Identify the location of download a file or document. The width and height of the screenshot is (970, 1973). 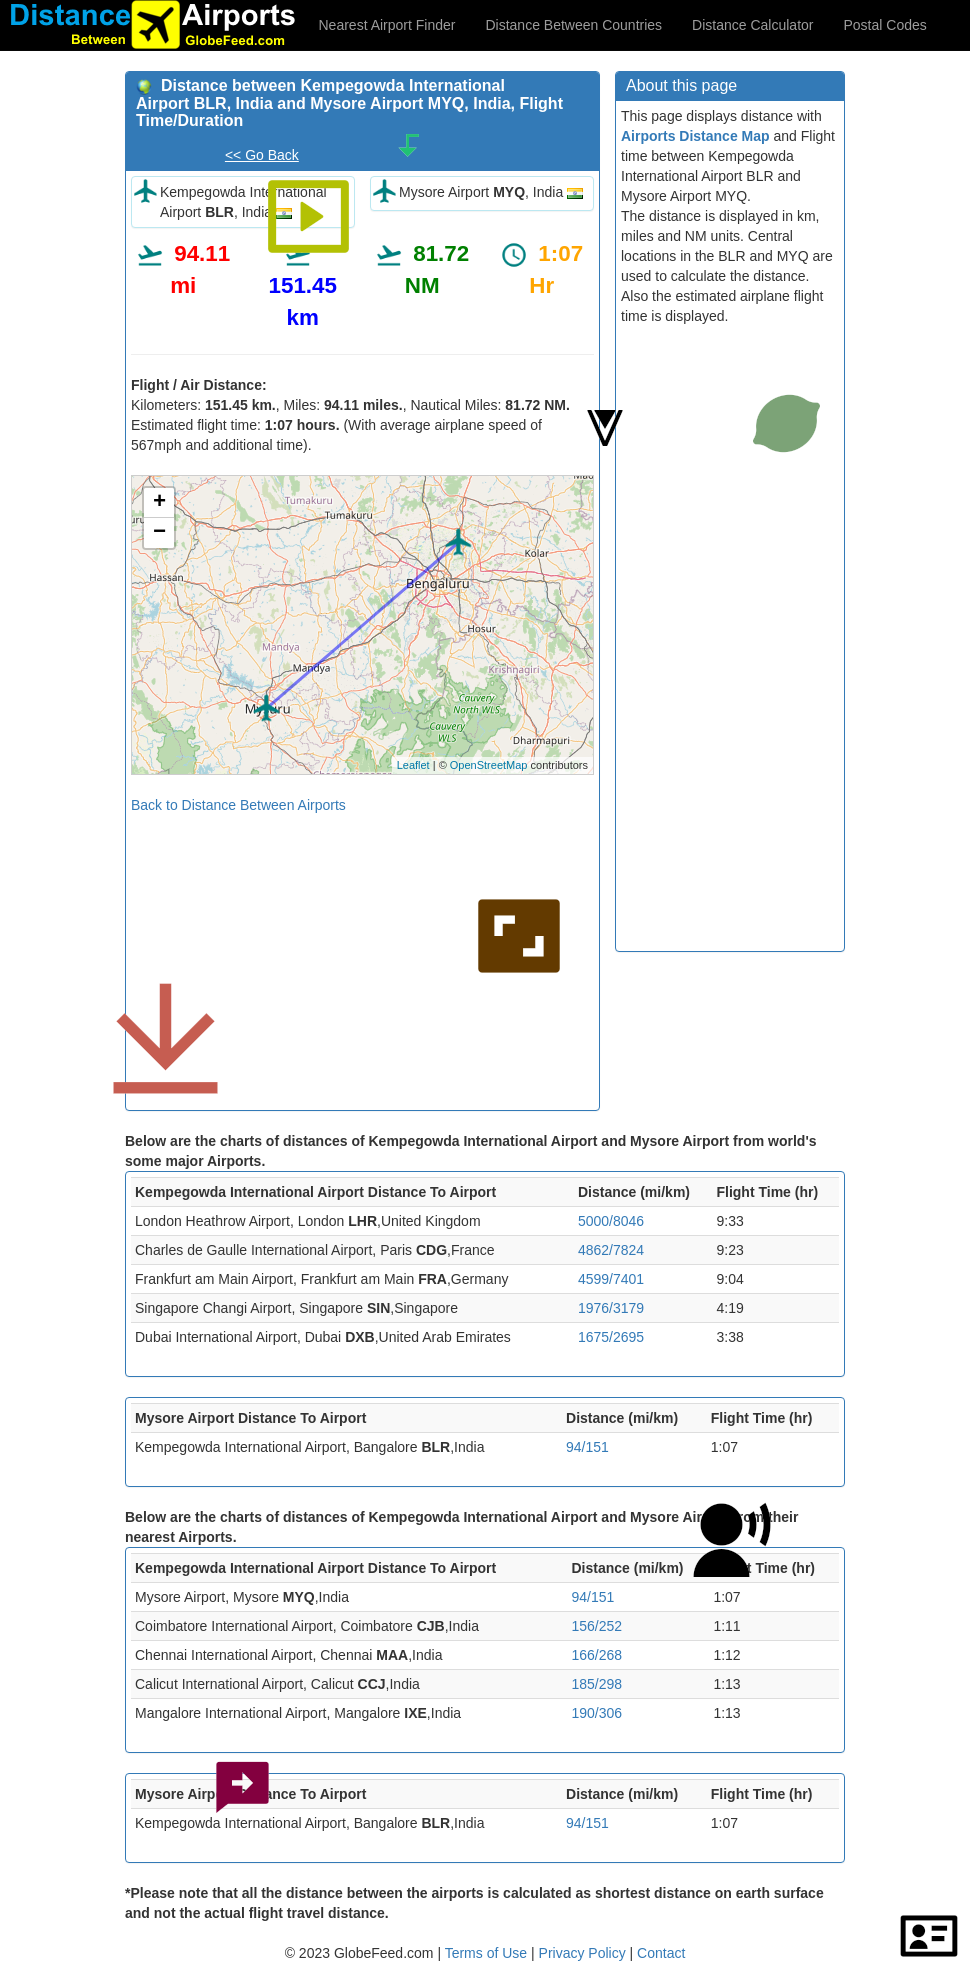
(165, 1041).